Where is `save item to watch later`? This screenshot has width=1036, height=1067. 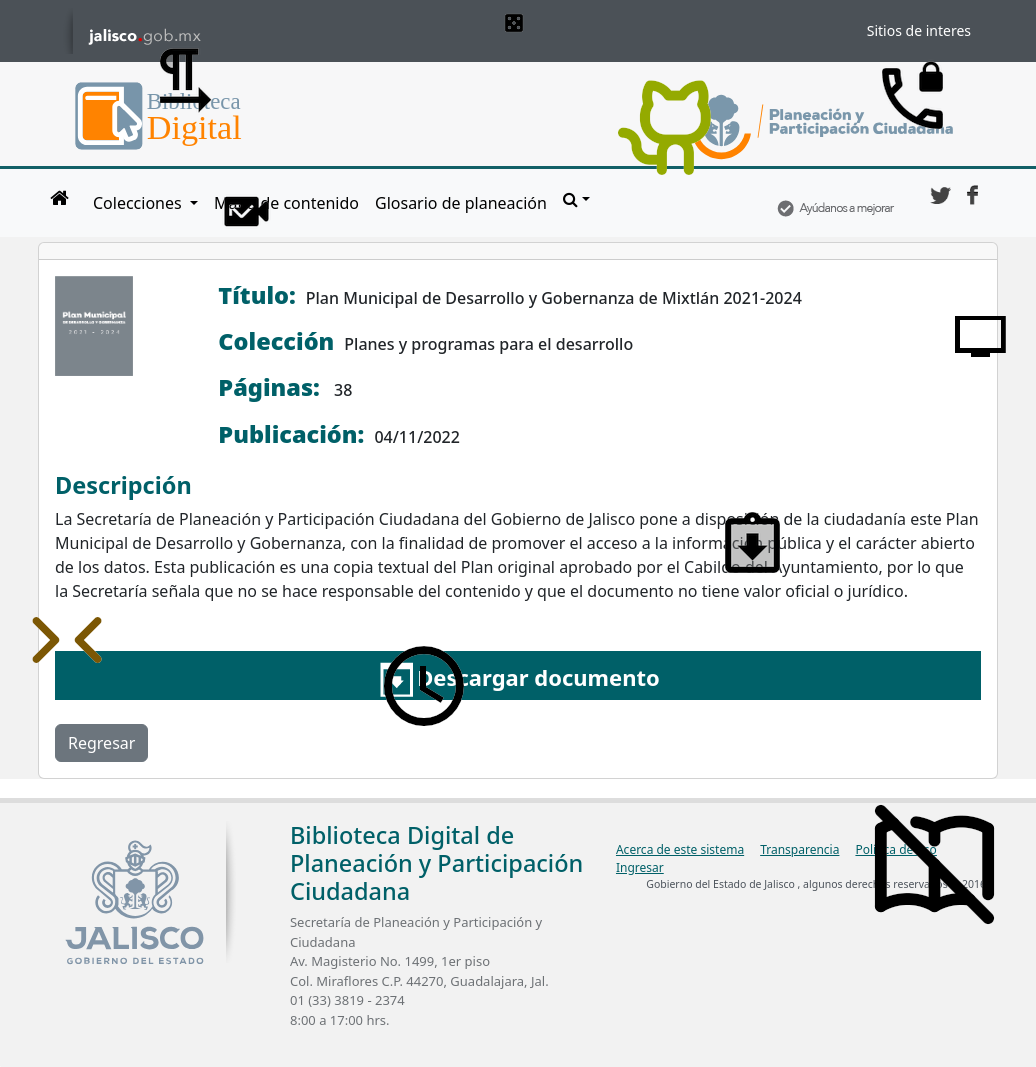 save item to watch later is located at coordinates (424, 686).